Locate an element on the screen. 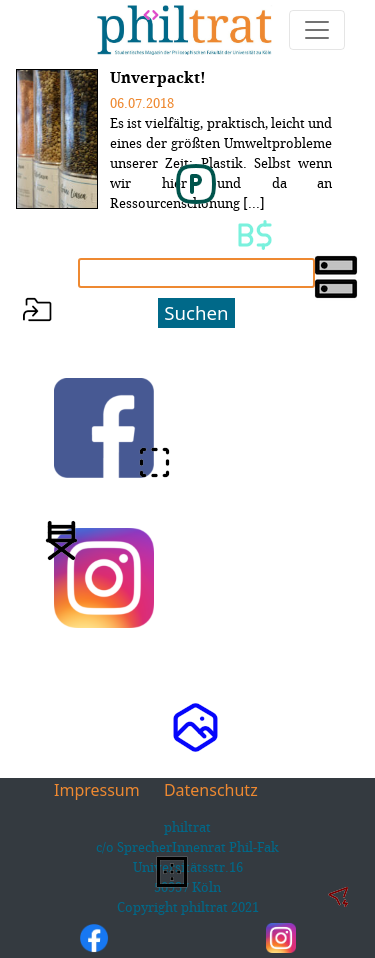 This screenshot has width=375, height=958. access director or filmmaker tools is located at coordinates (61, 540).